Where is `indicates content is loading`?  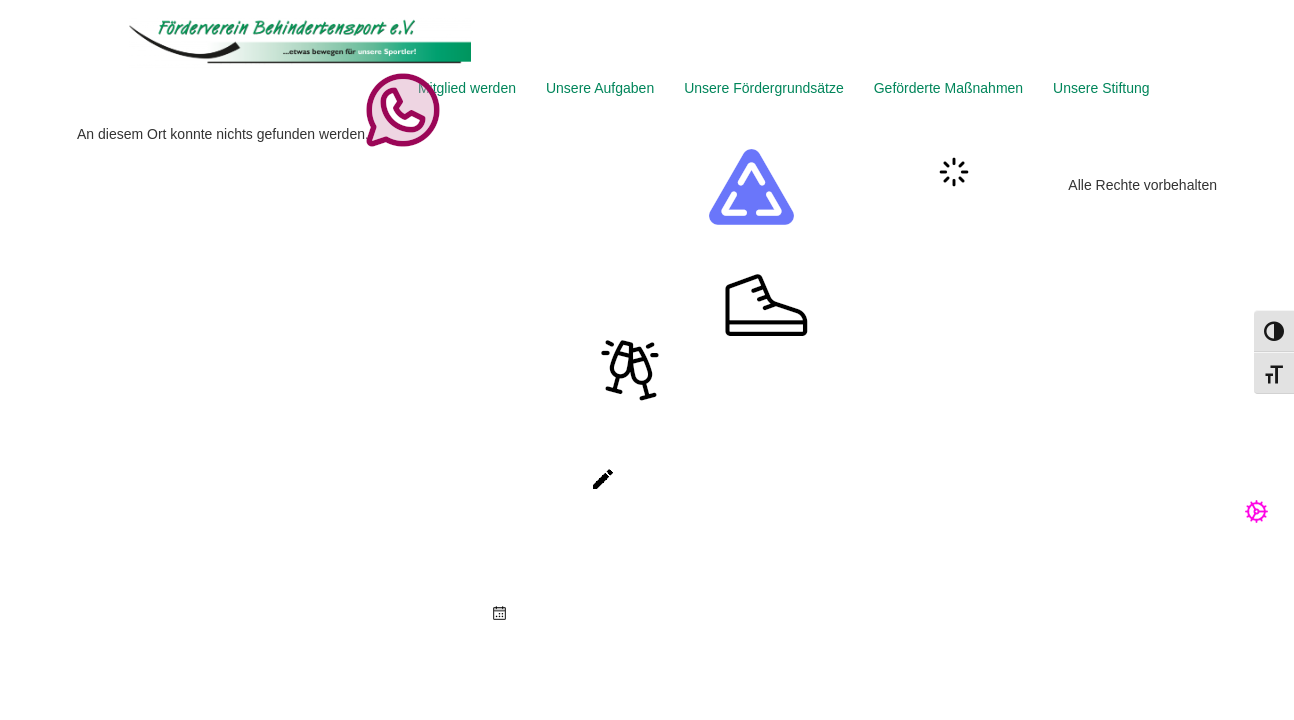
indicates content is loading is located at coordinates (954, 172).